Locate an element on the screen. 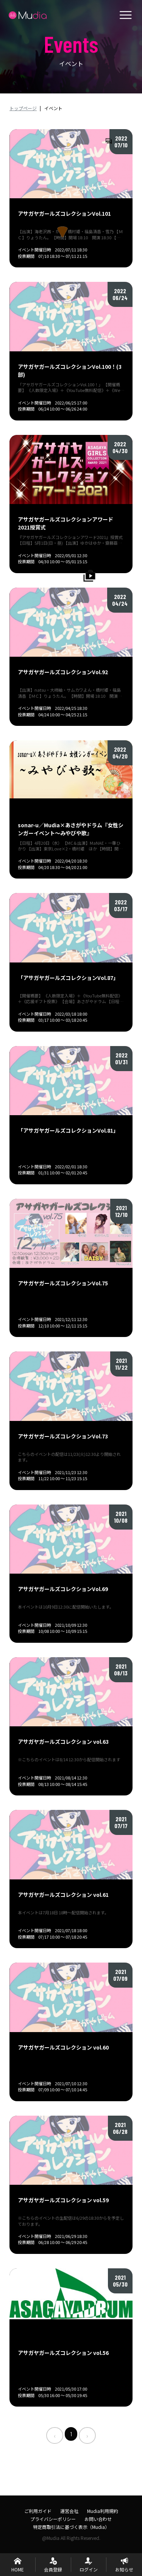  filter or sort content is located at coordinates (62, 232).